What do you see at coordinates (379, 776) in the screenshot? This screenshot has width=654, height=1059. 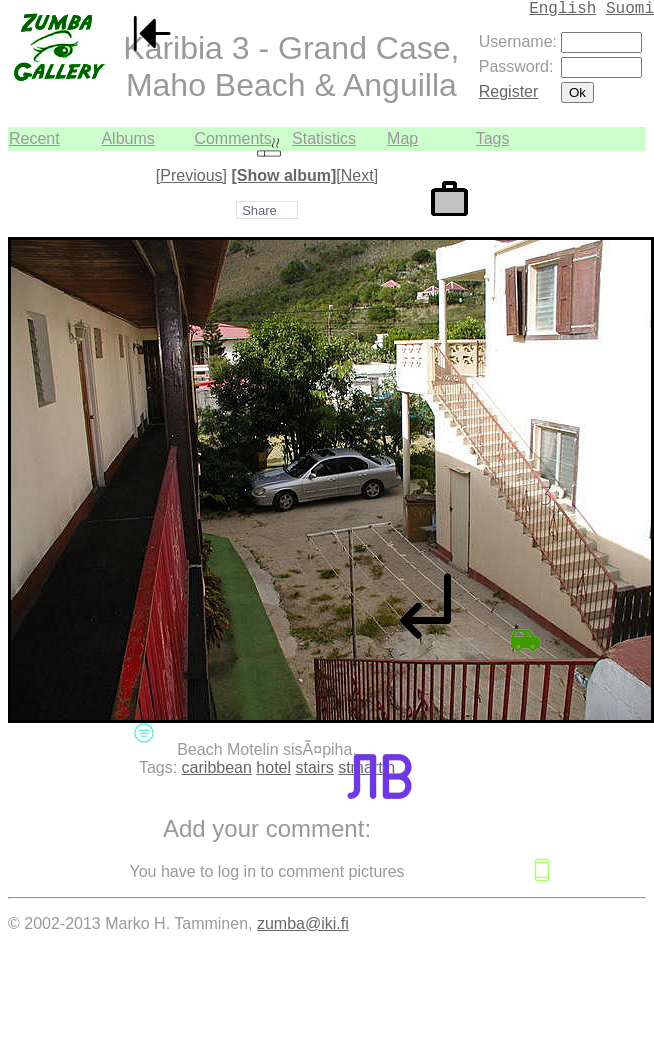 I see `indicates Kyrgyzstani som currency` at bounding box center [379, 776].